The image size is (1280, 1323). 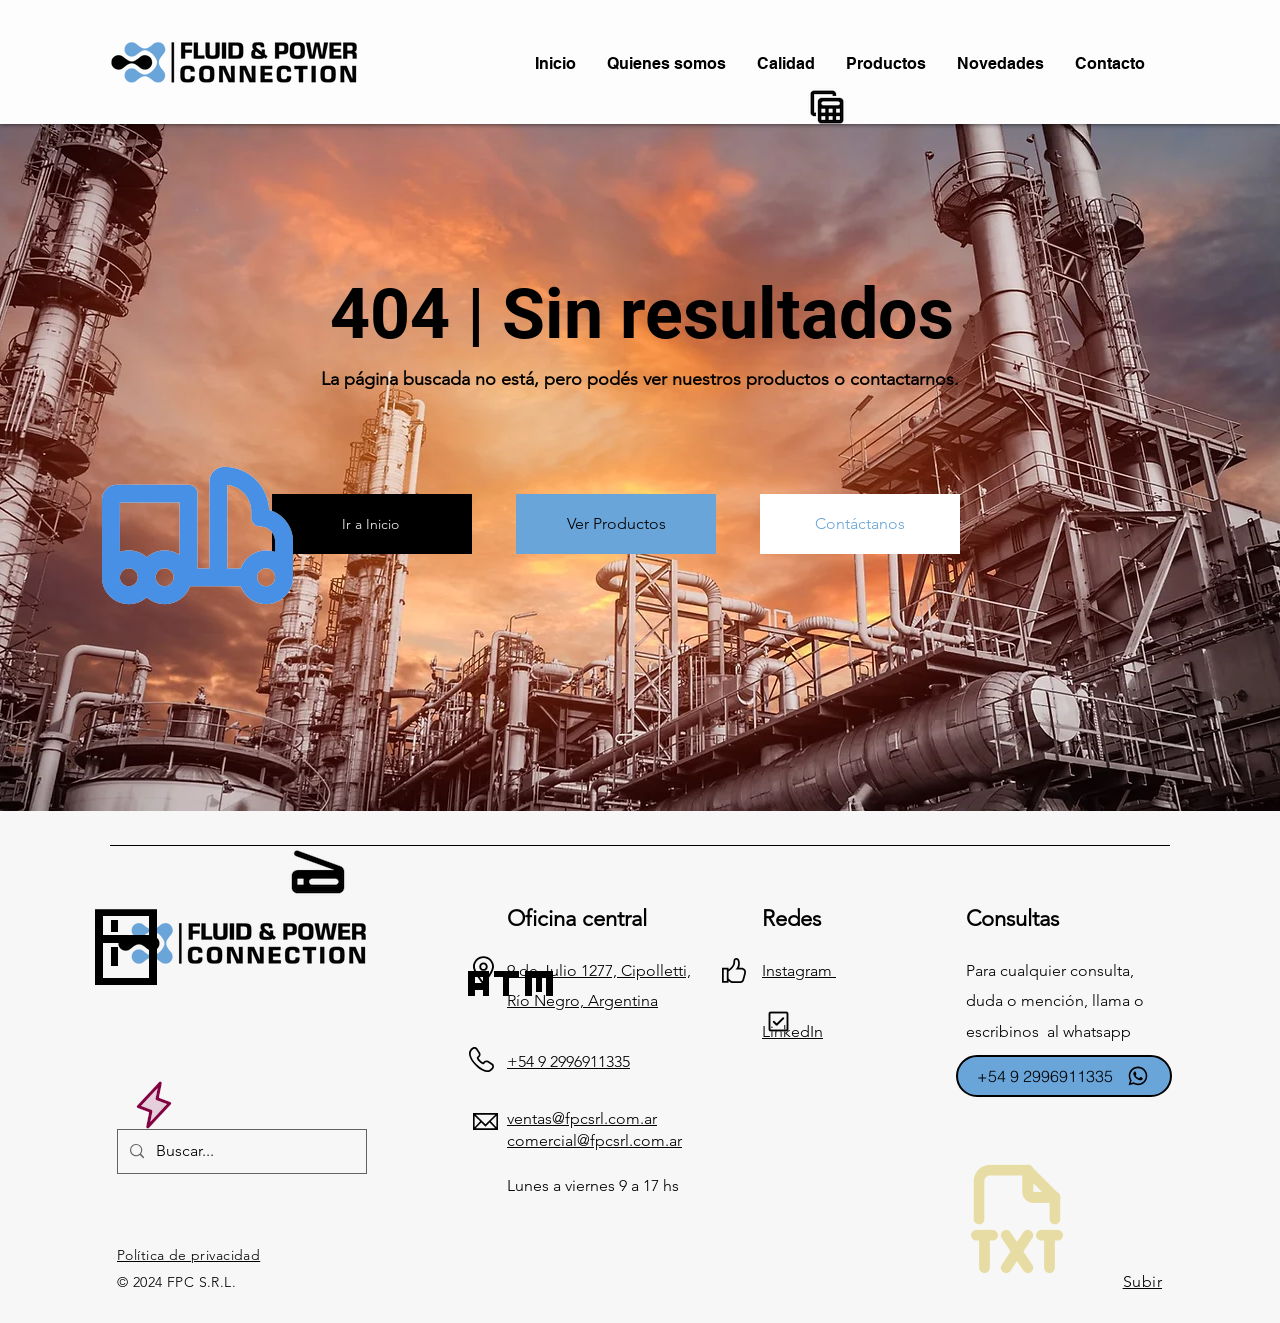 I want to click on text file type indicator, so click(x=1017, y=1219).